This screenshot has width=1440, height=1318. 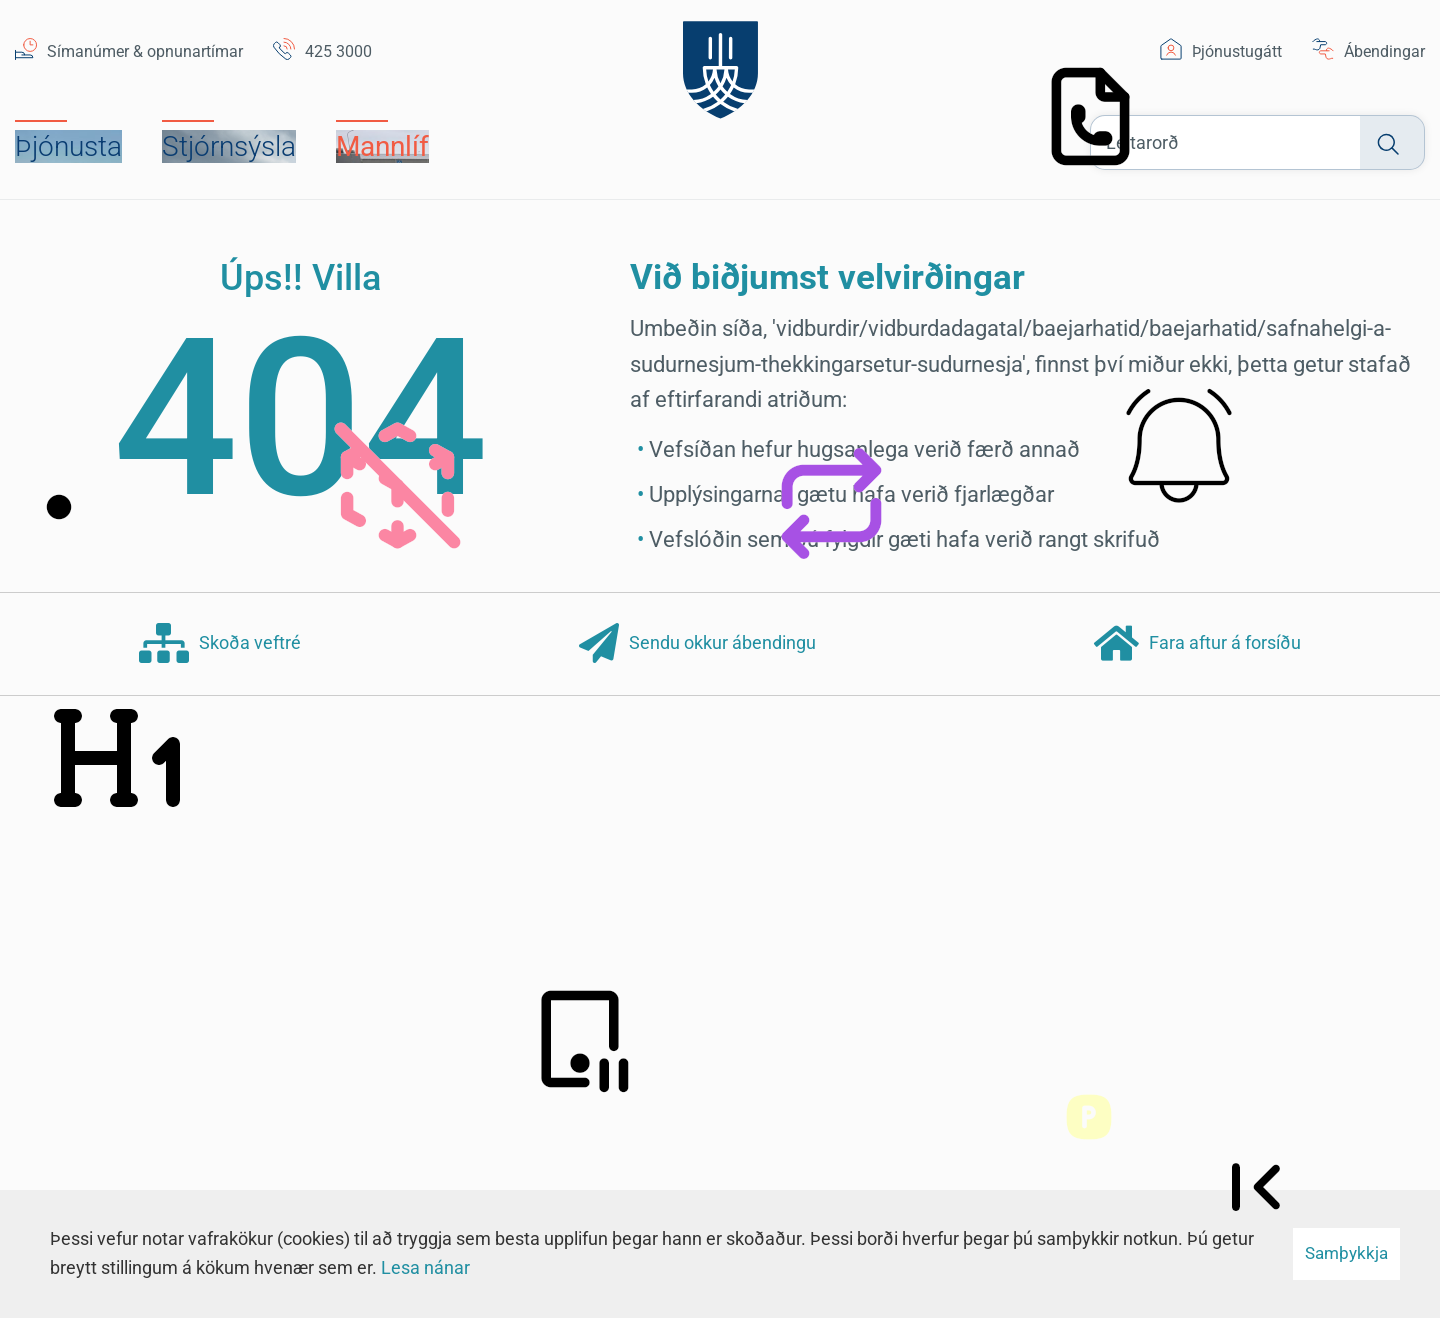 I want to click on format text as heading level 1, so click(x=124, y=758).